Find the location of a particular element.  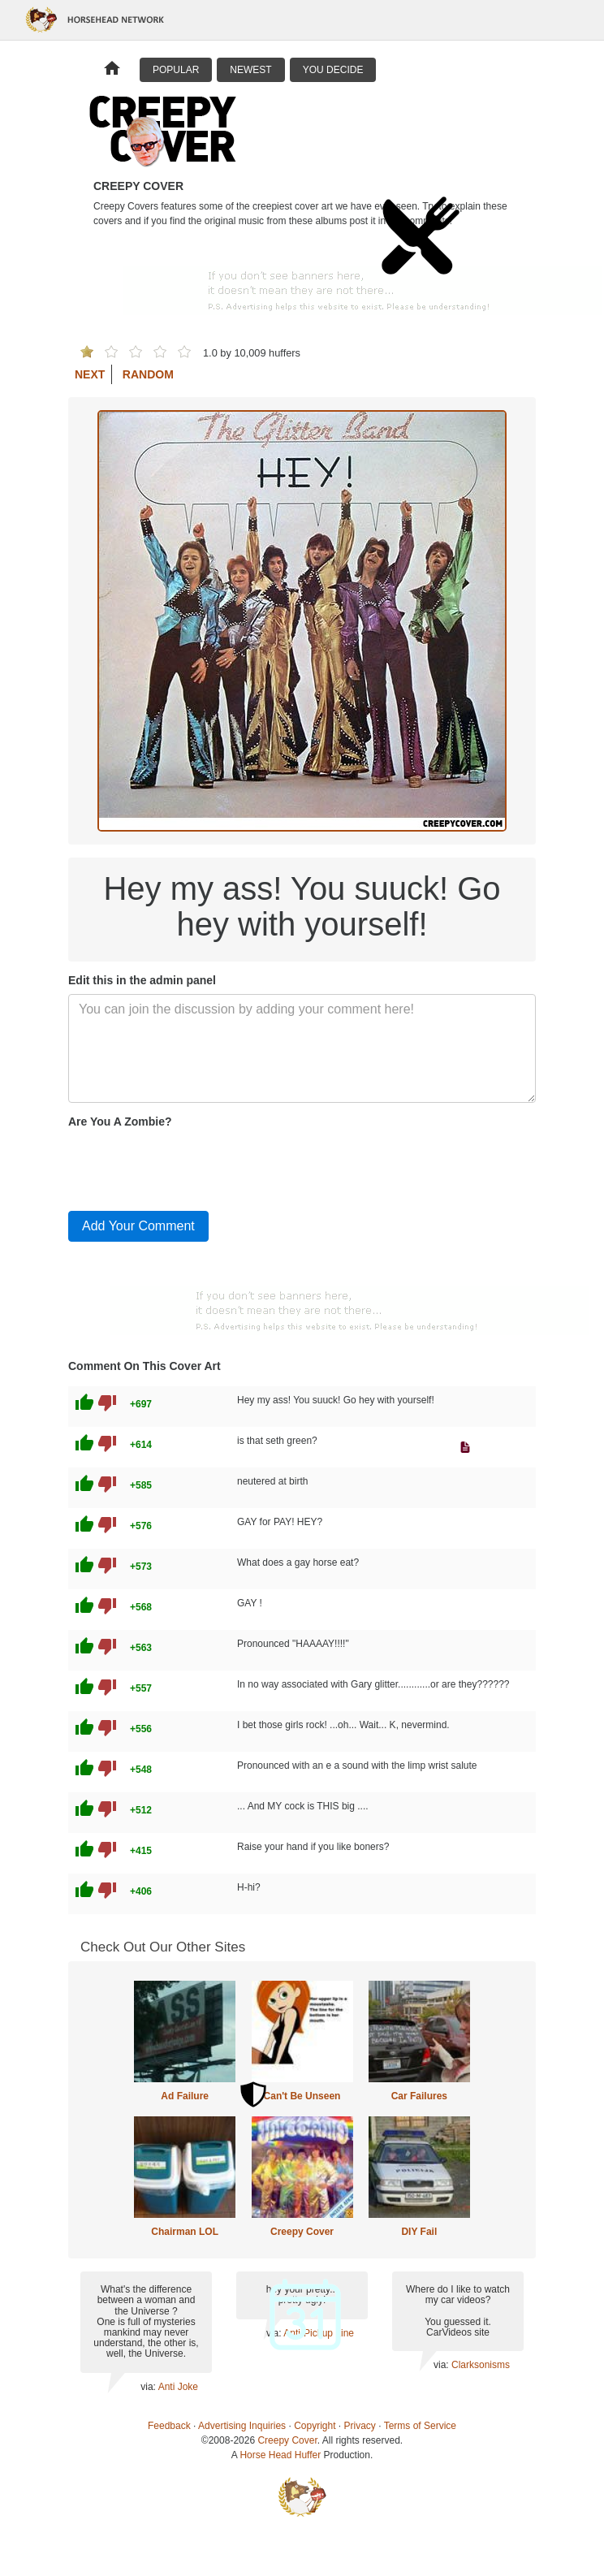

find nearby restaurants is located at coordinates (421, 236).